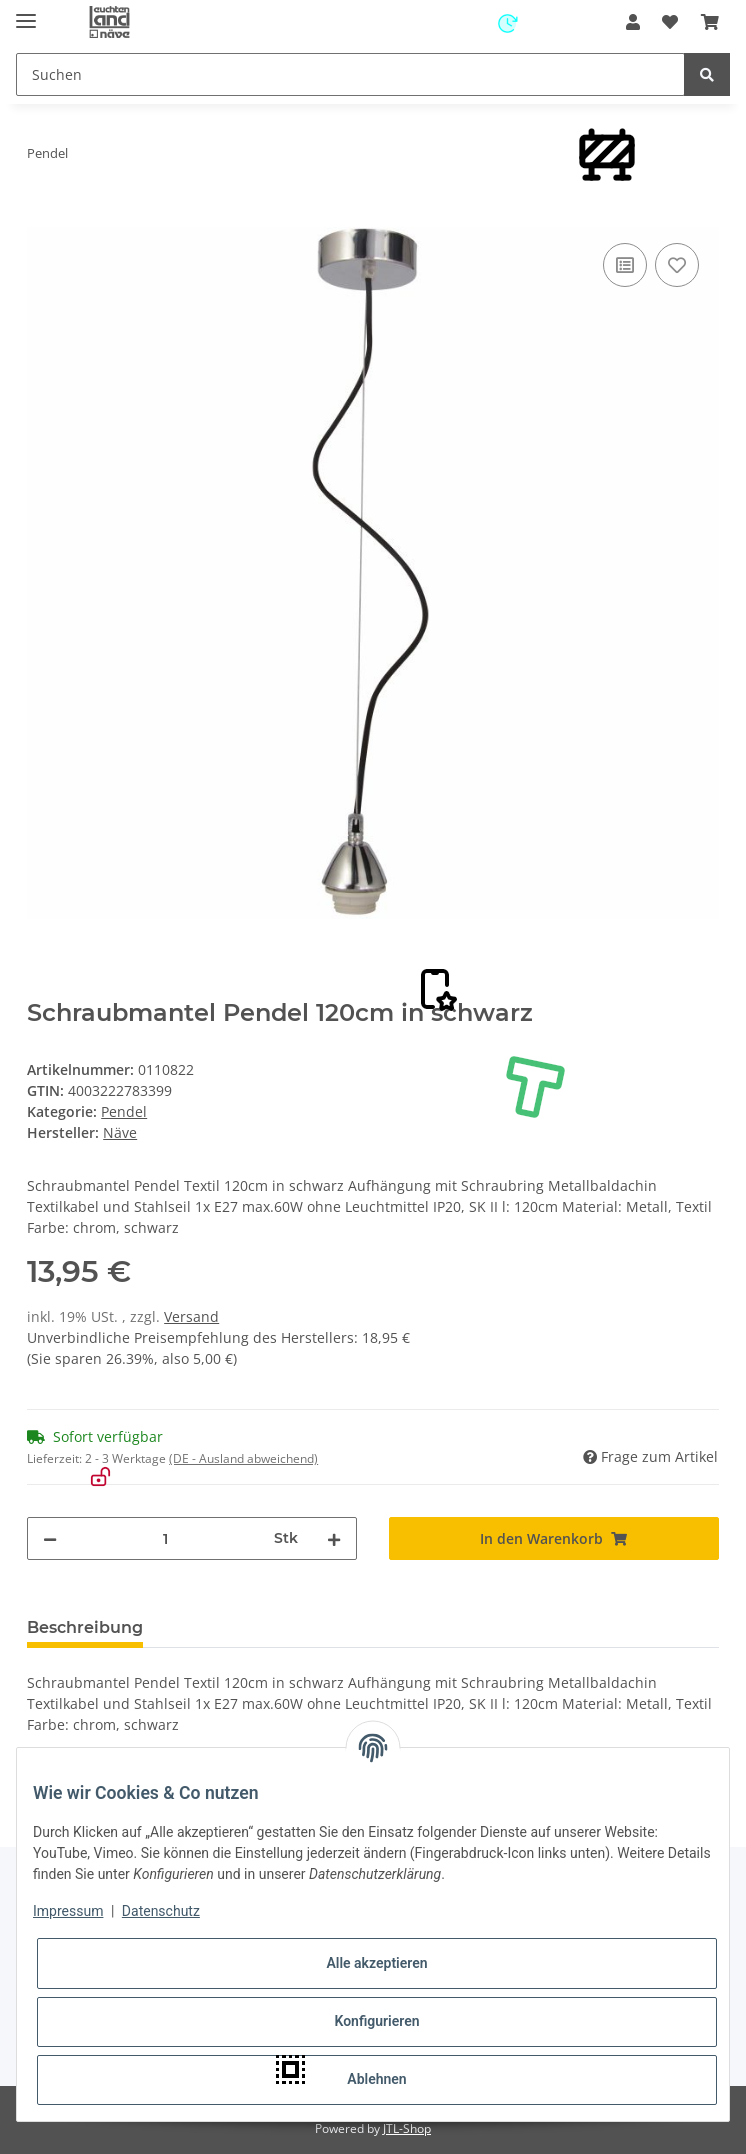  Describe the element at coordinates (534, 1087) in the screenshot. I see `open topbuzz app` at that location.